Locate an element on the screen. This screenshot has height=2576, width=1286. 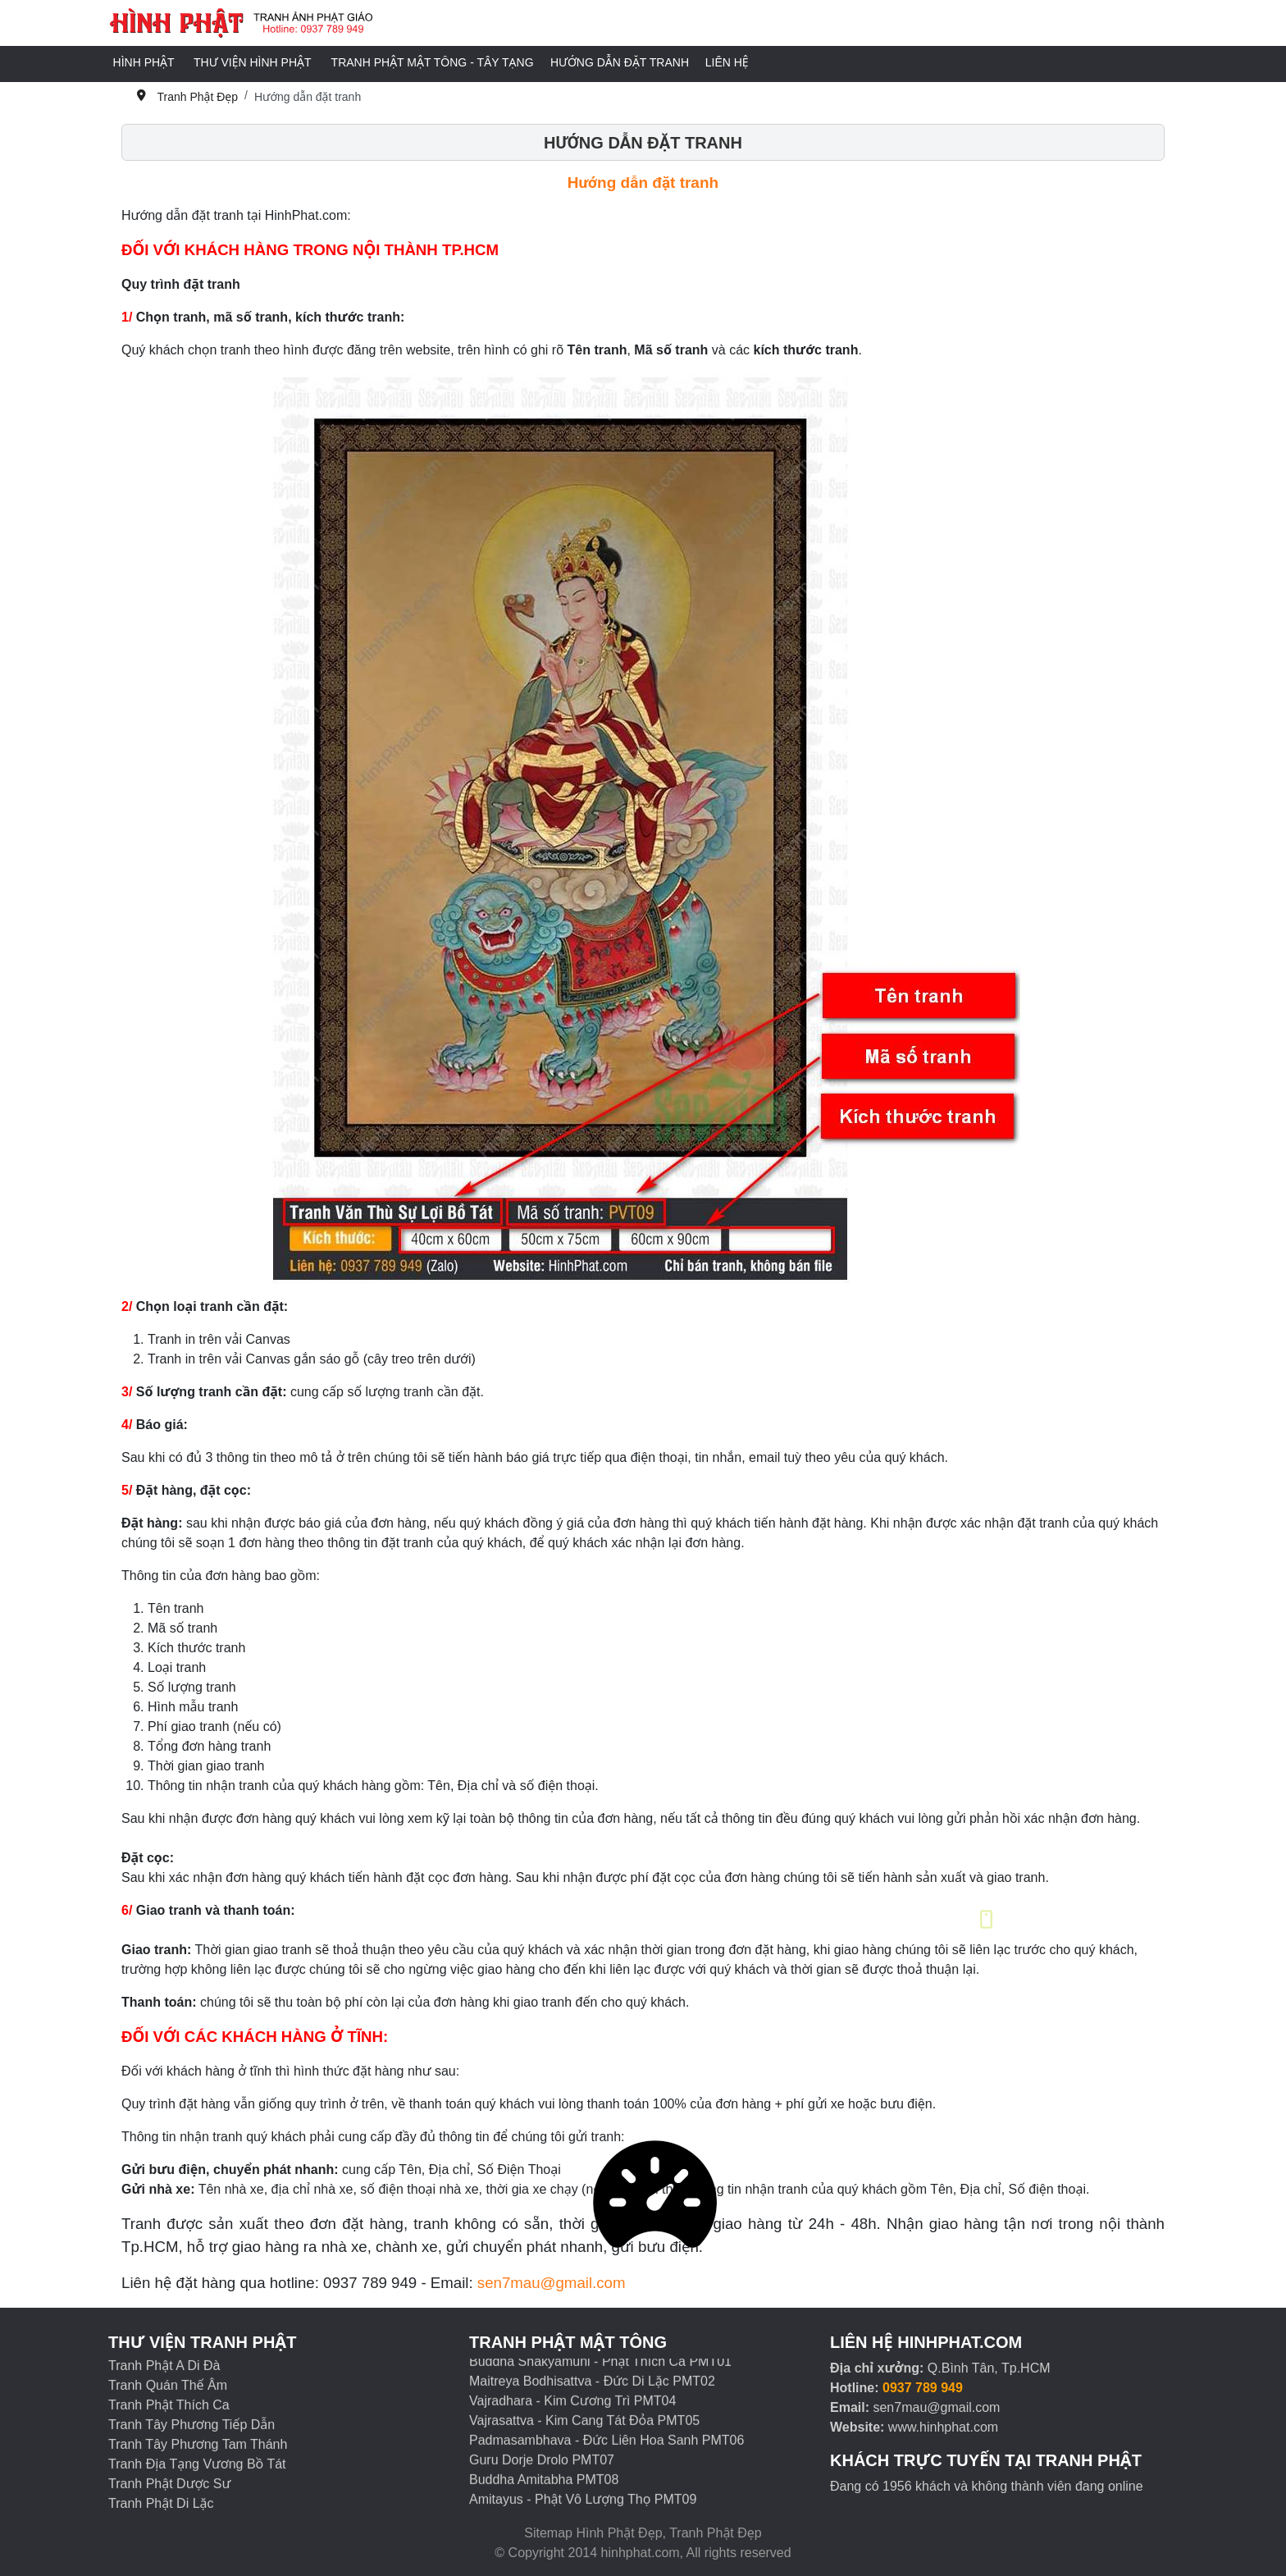
access device camera through mobile app is located at coordinates (986, 1919).